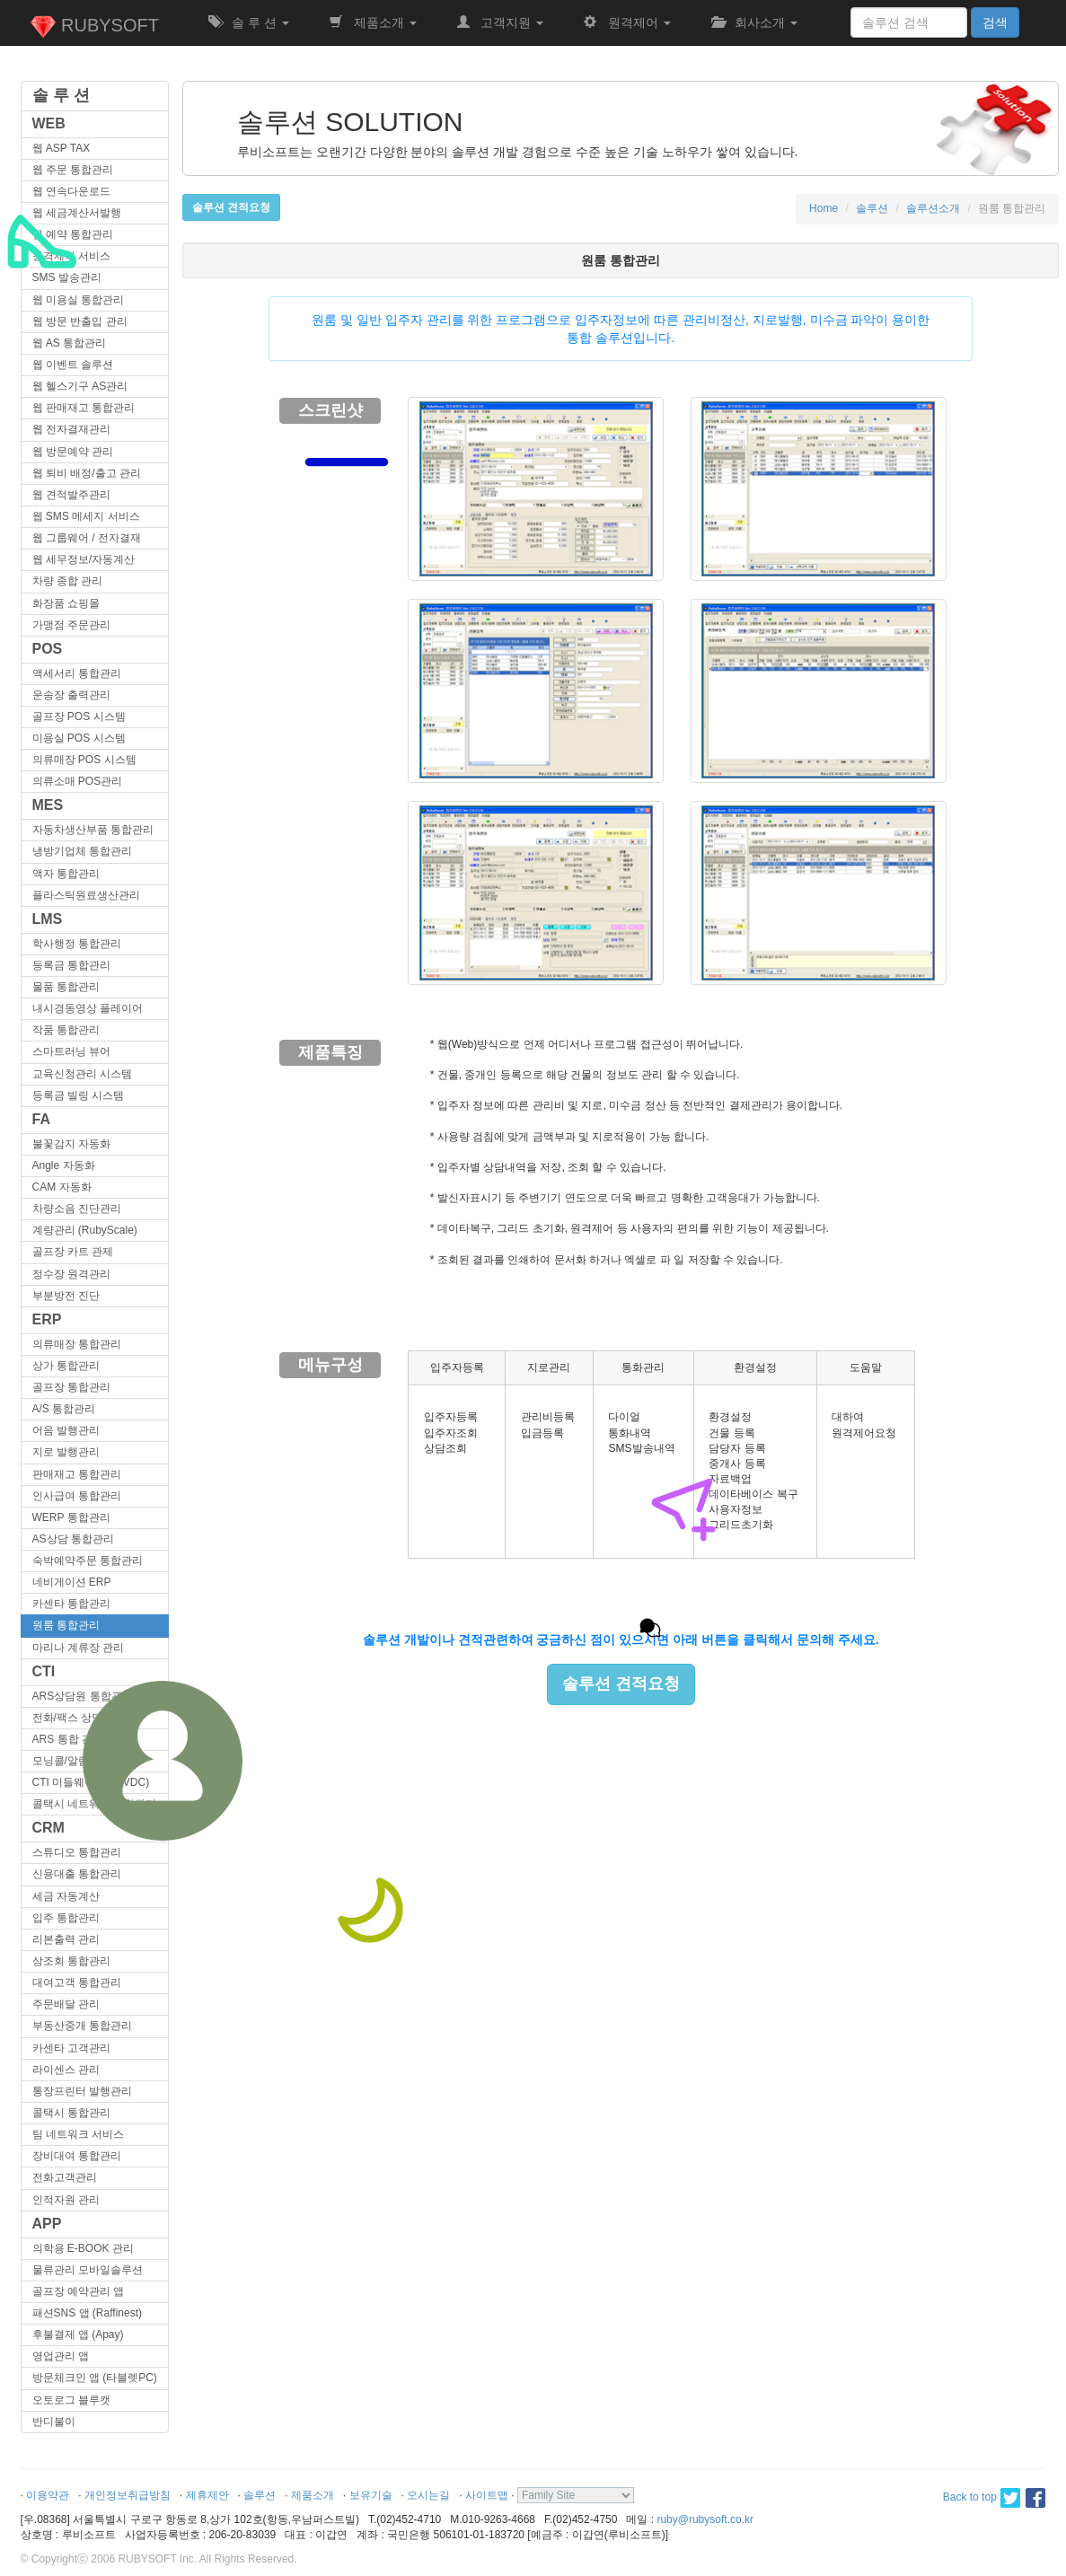 The width and height of the screenshot is (1066, 2576). I want to click on open chat or messaging, so click(650, 1628).